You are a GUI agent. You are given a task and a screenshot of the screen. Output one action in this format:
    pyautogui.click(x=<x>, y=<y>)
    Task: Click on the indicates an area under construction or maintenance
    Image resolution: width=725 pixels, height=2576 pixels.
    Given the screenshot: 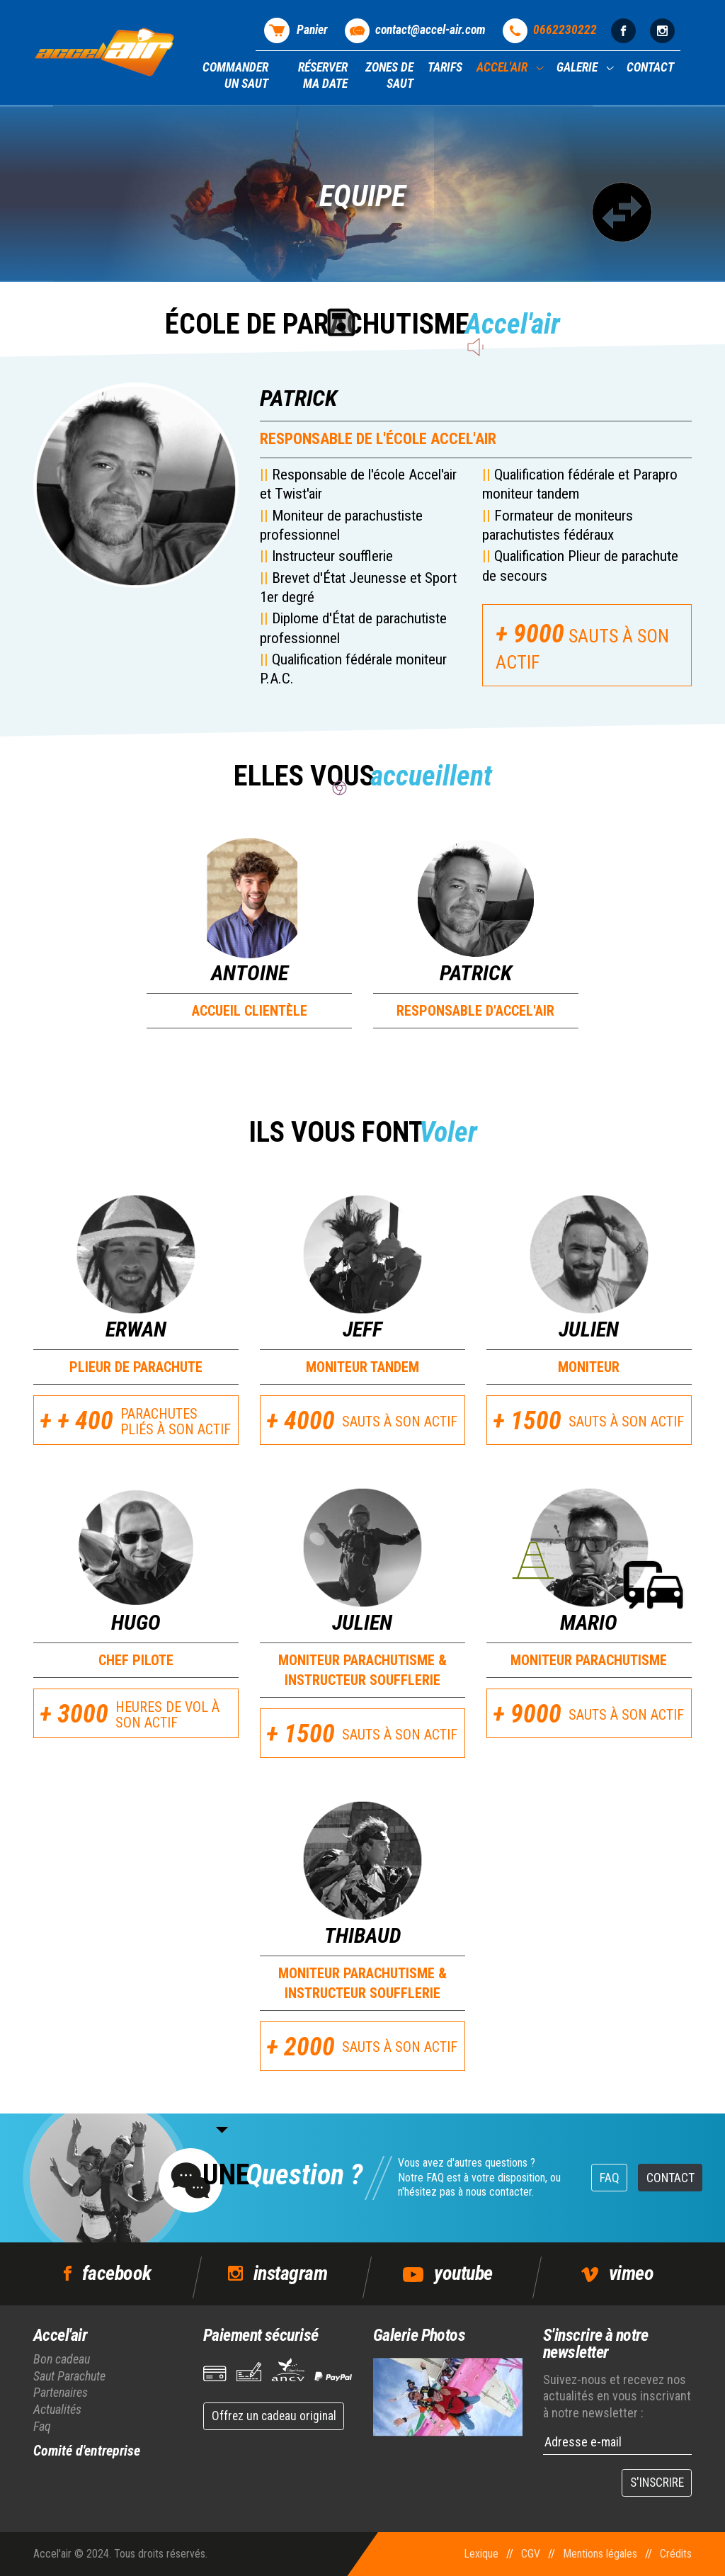 What is the action you would take?
    pyautogui.click(x=533, y=1561)
    